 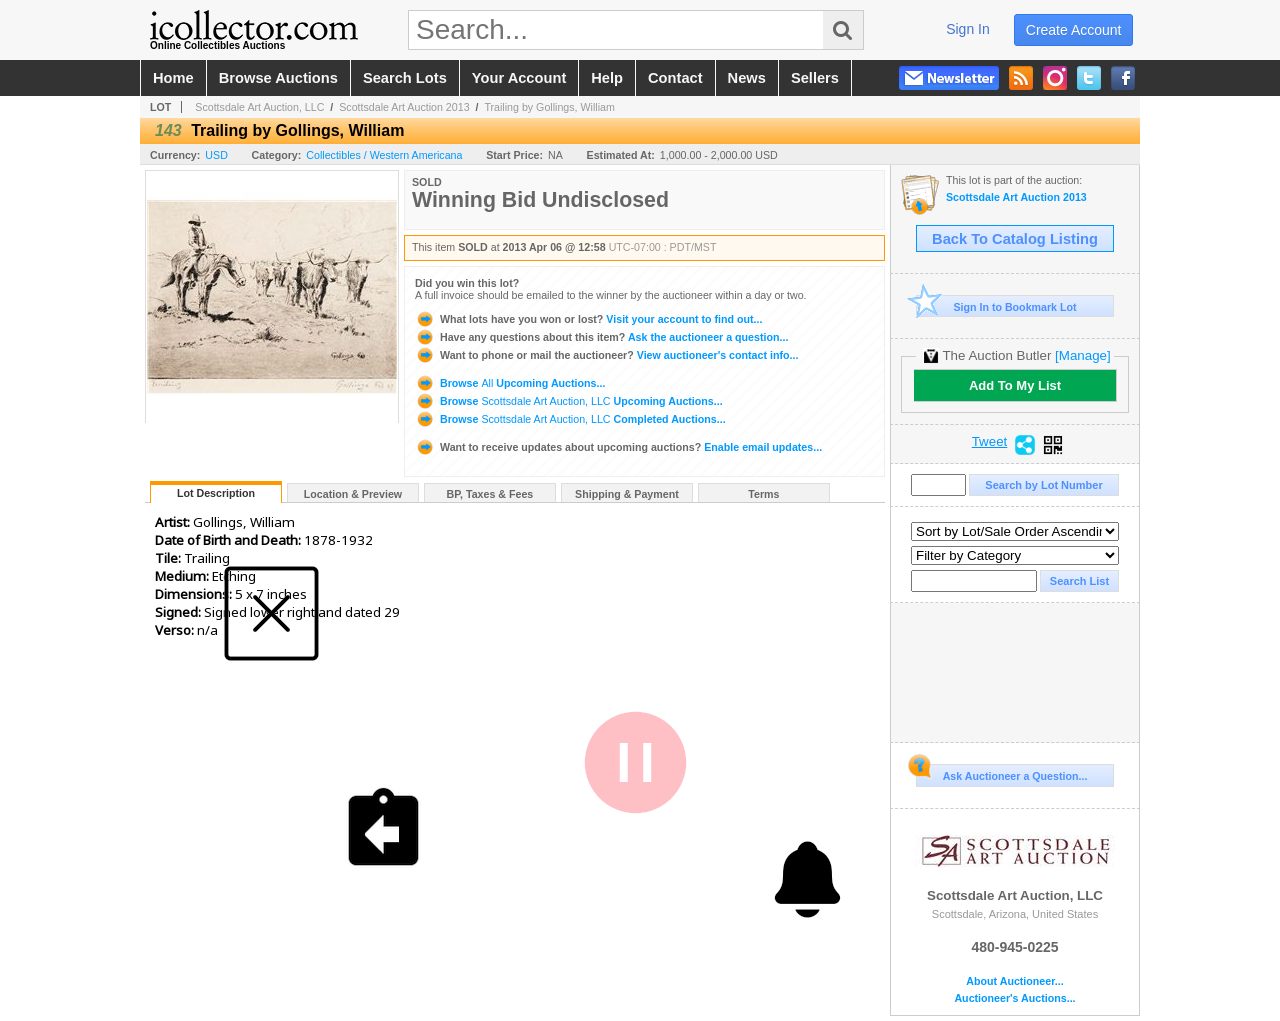 I want to click on pause media playback, so click(x=635, y=762).